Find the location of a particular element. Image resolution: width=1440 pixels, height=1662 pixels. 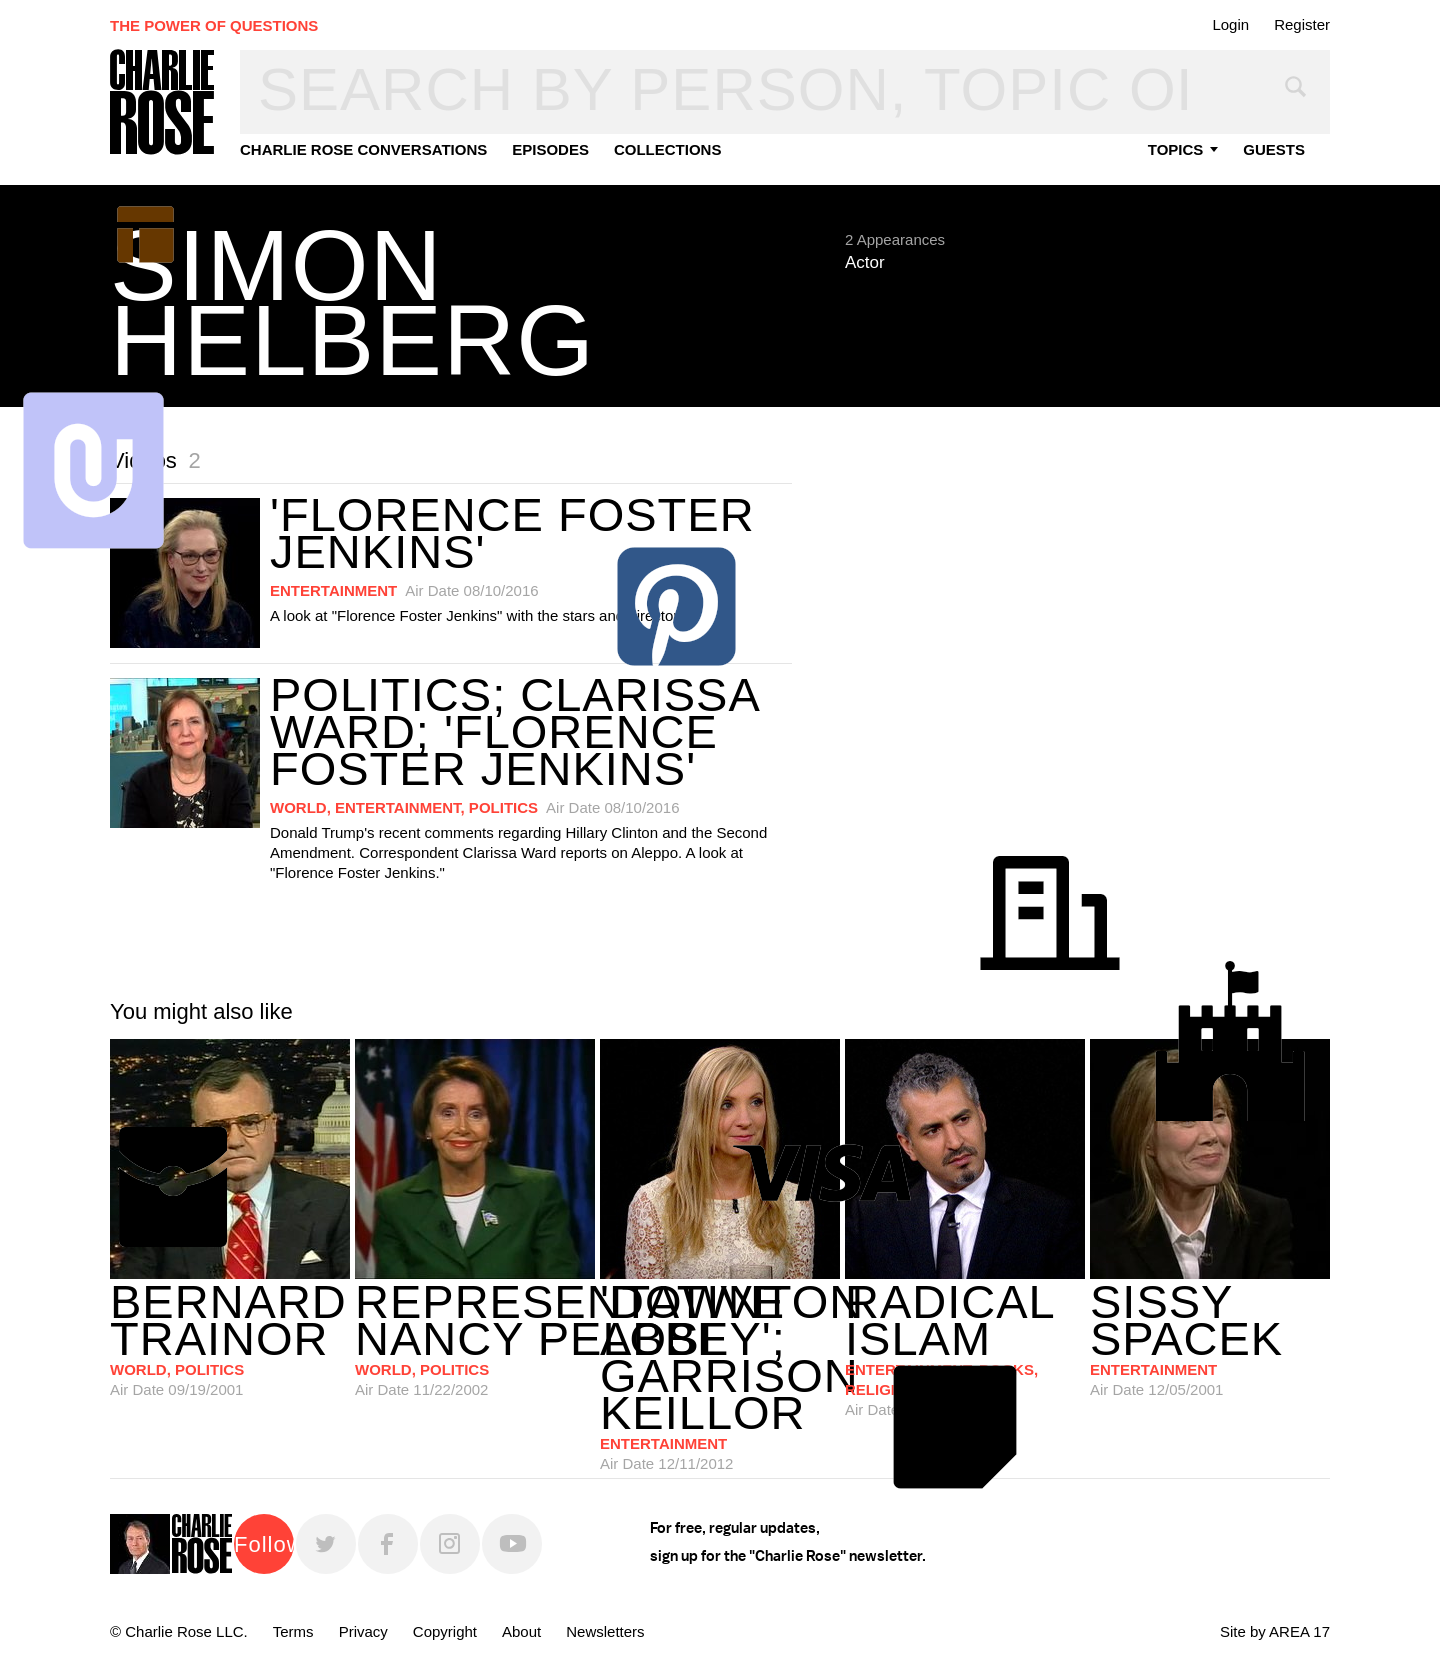

view office or business location is located at coordinates (1050, 913).